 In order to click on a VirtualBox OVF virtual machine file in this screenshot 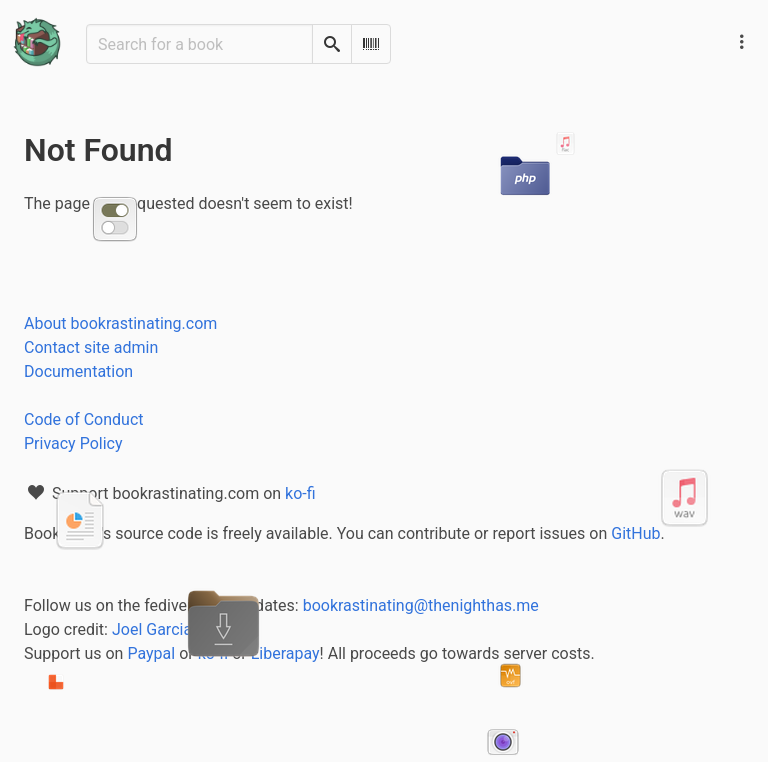, I will do `click(510, 675)`.